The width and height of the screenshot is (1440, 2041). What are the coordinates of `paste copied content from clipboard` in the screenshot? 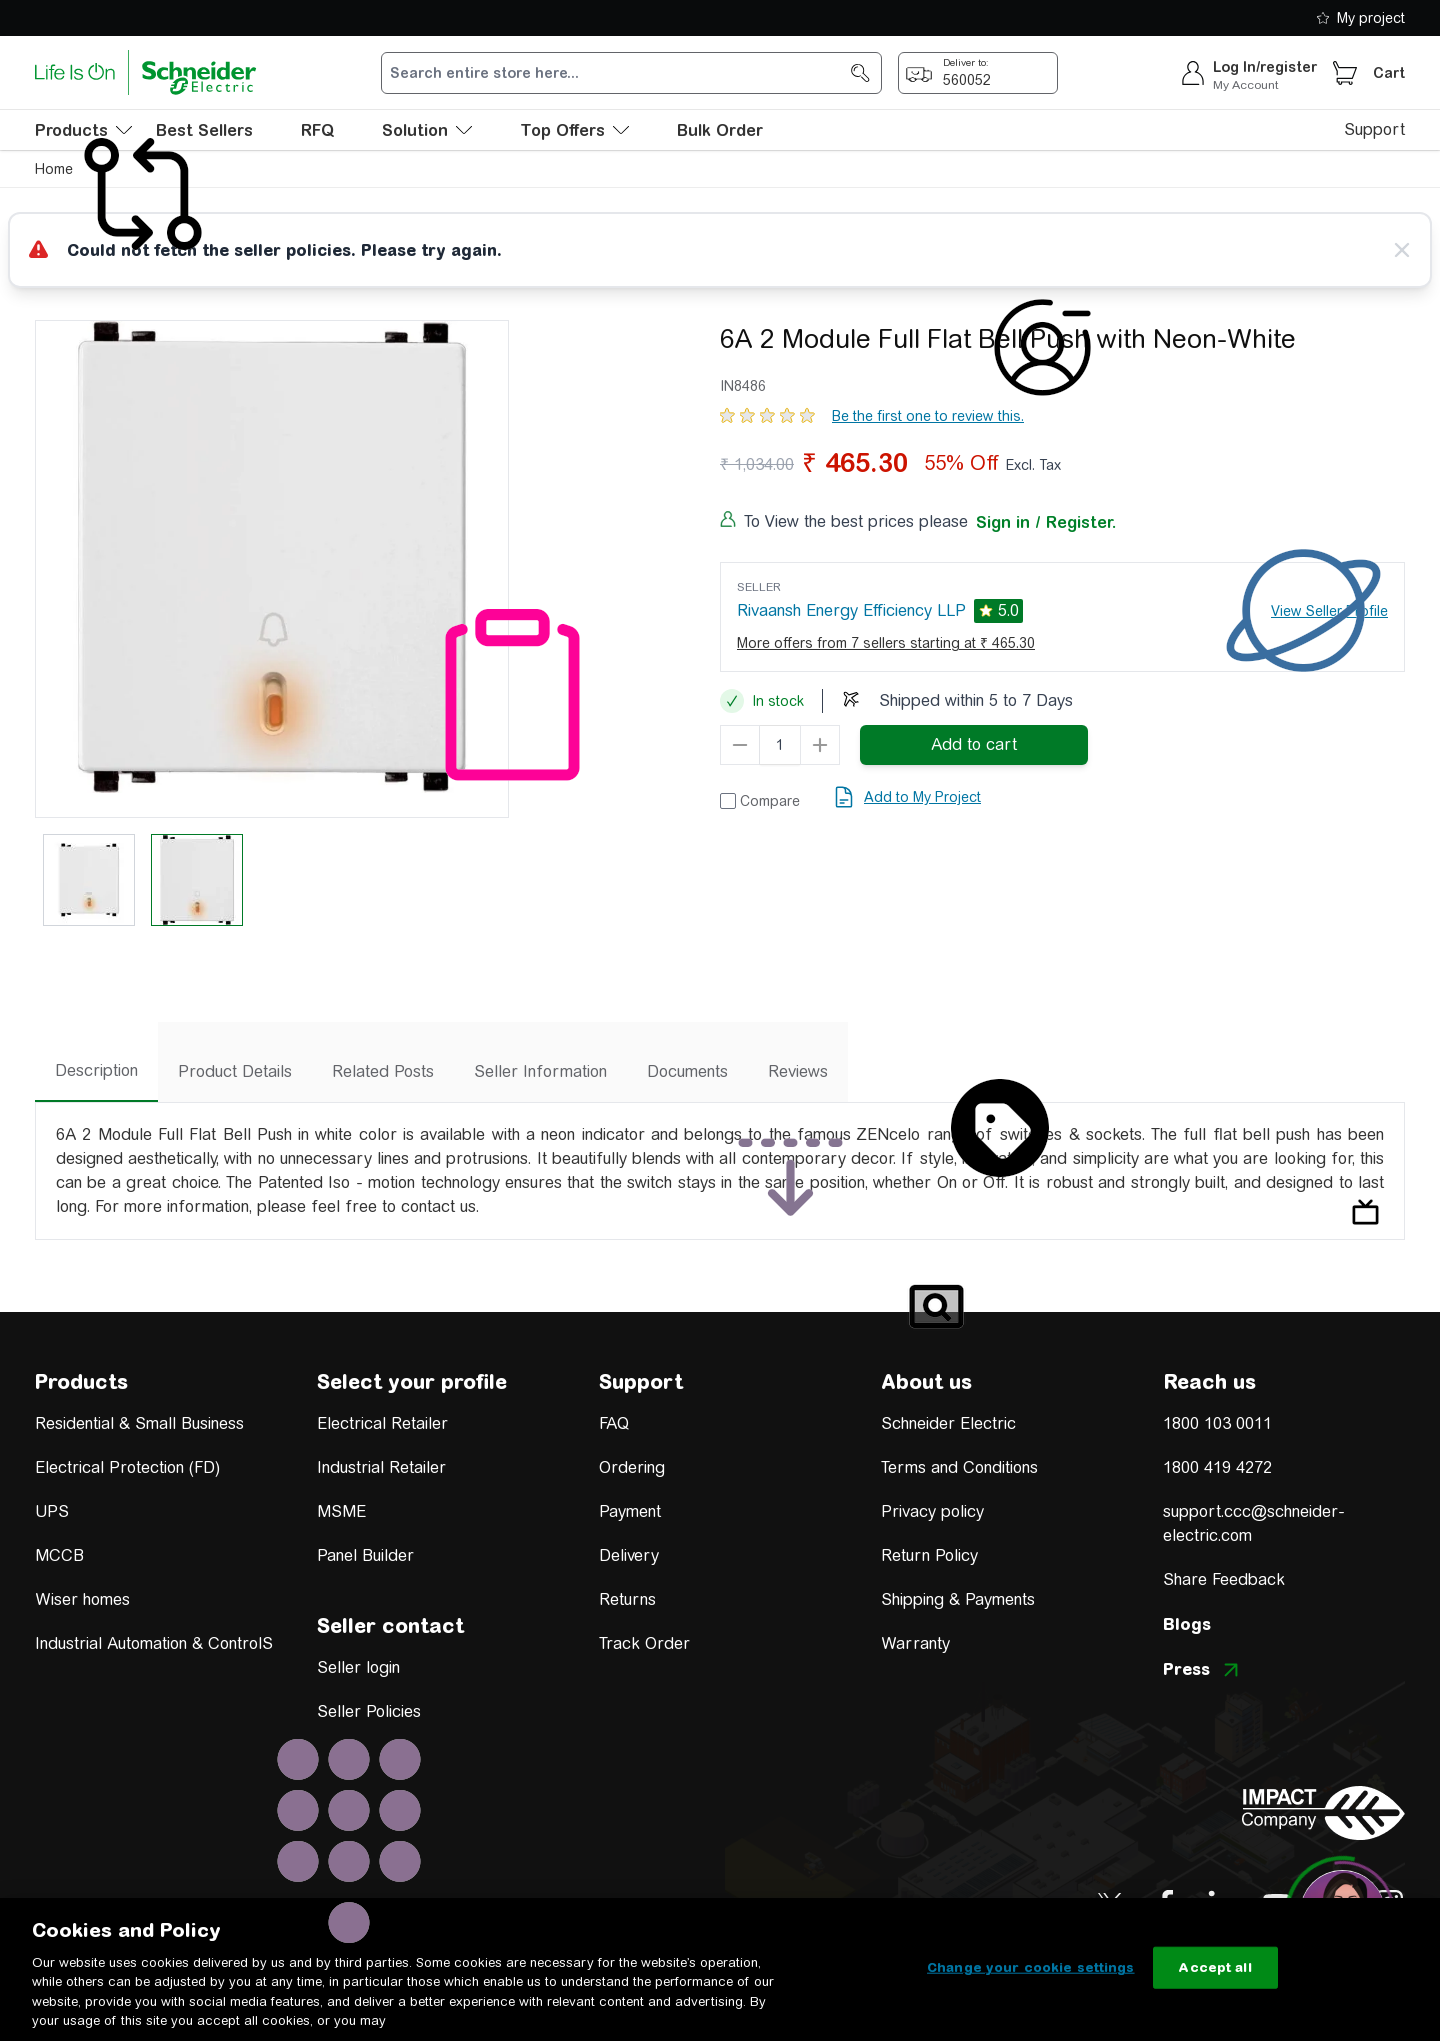 It's located at (512, 698).